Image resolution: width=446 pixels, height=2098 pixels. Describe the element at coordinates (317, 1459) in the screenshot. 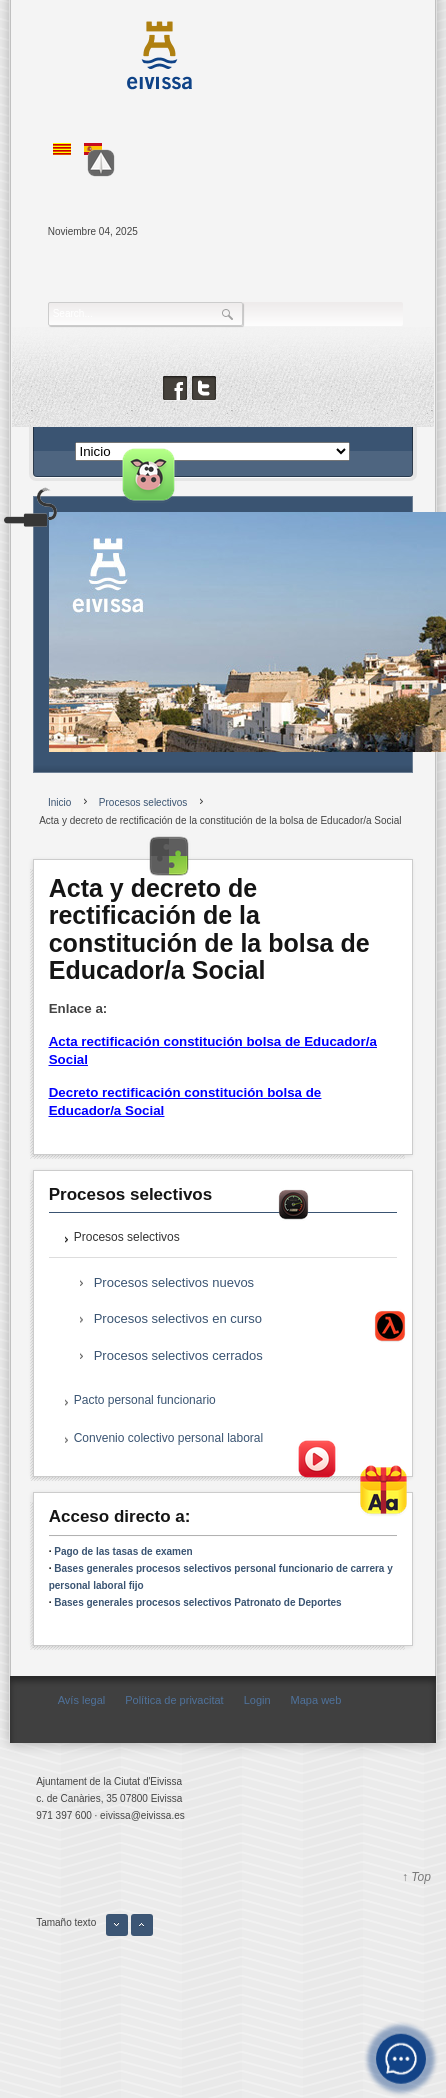

I see `open youtube music desktop app` at that location.